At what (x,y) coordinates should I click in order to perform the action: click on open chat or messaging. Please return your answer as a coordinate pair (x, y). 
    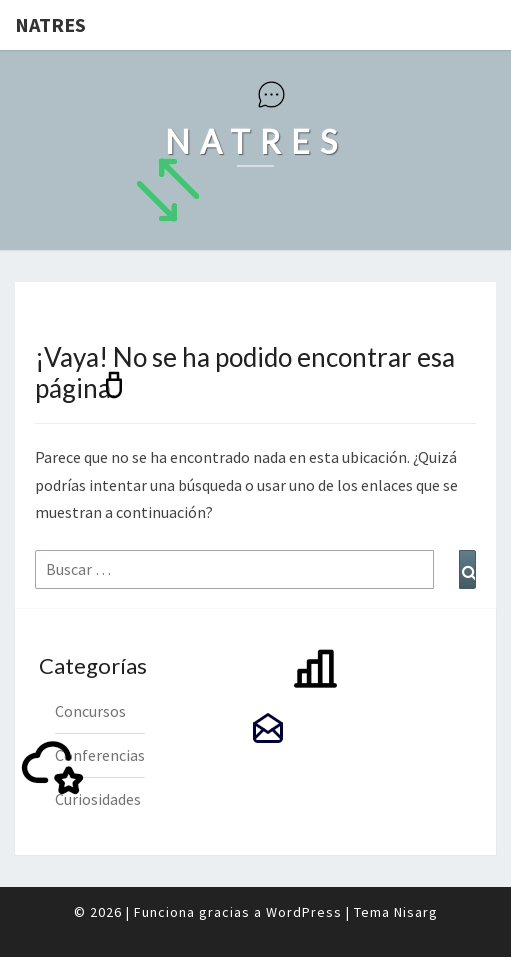
    Looking at the image, I should click on (271, 94).